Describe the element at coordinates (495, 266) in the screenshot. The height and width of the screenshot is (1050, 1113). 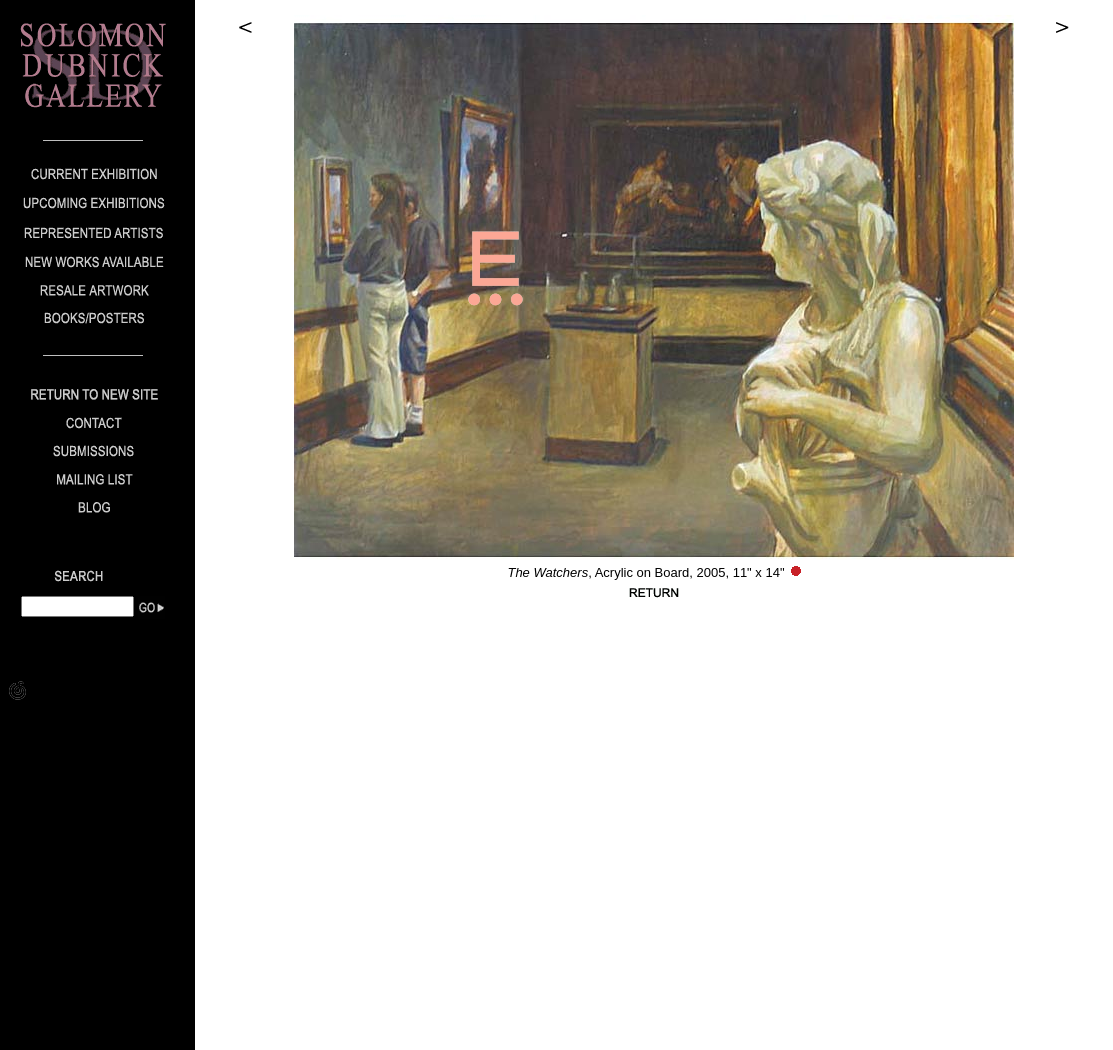
I see `apply emphasis formatting to selected text` at that location.